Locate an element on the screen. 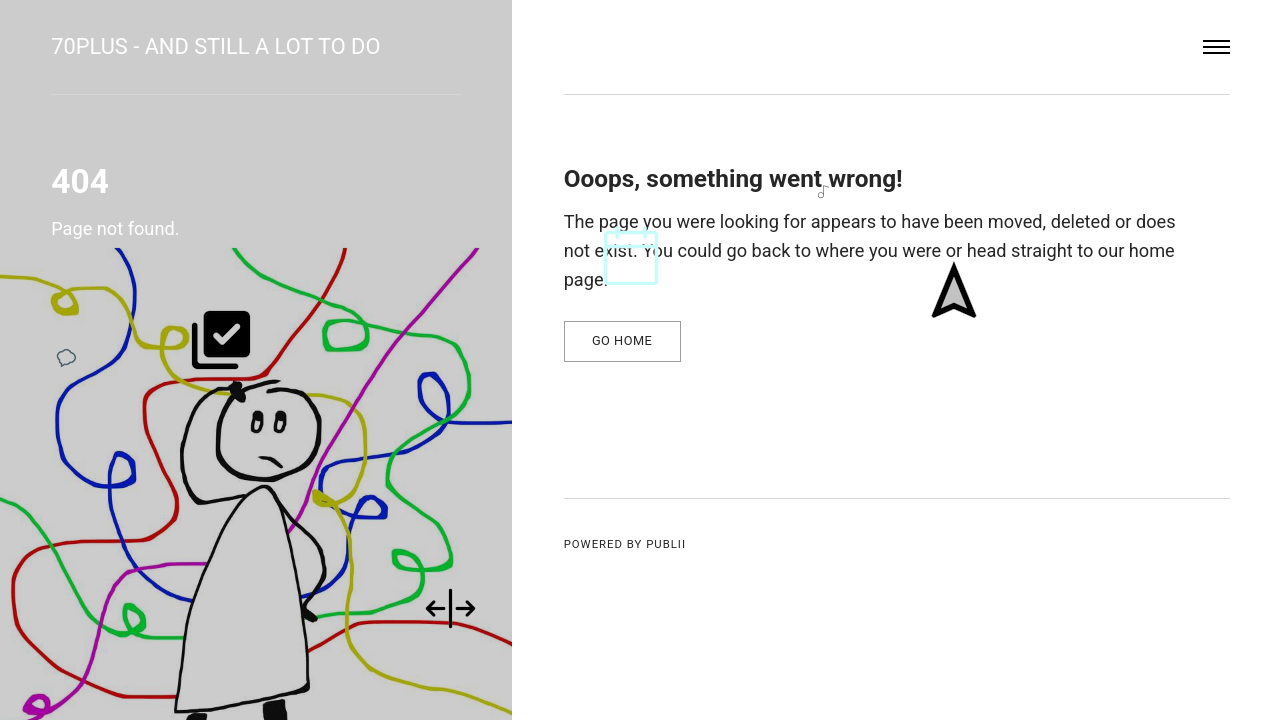  access music or audio player is located at coordinates (823, 191).